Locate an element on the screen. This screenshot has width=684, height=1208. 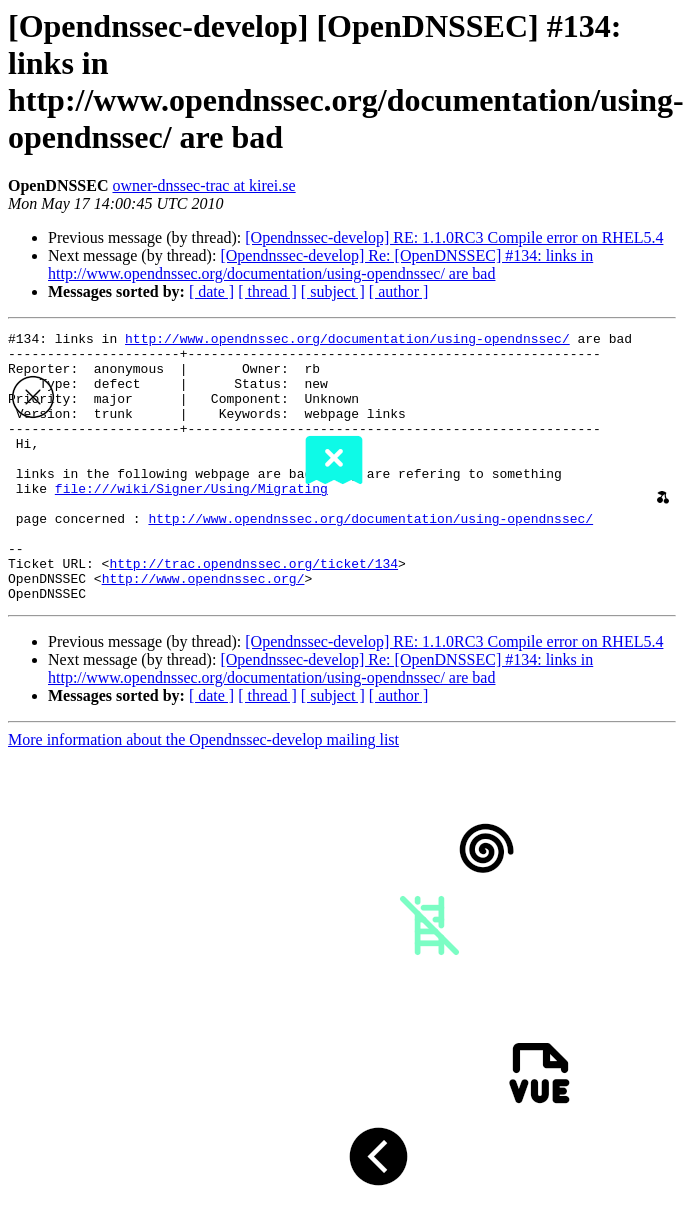
go back to the previous screen is located at coordinates (378, 1156).